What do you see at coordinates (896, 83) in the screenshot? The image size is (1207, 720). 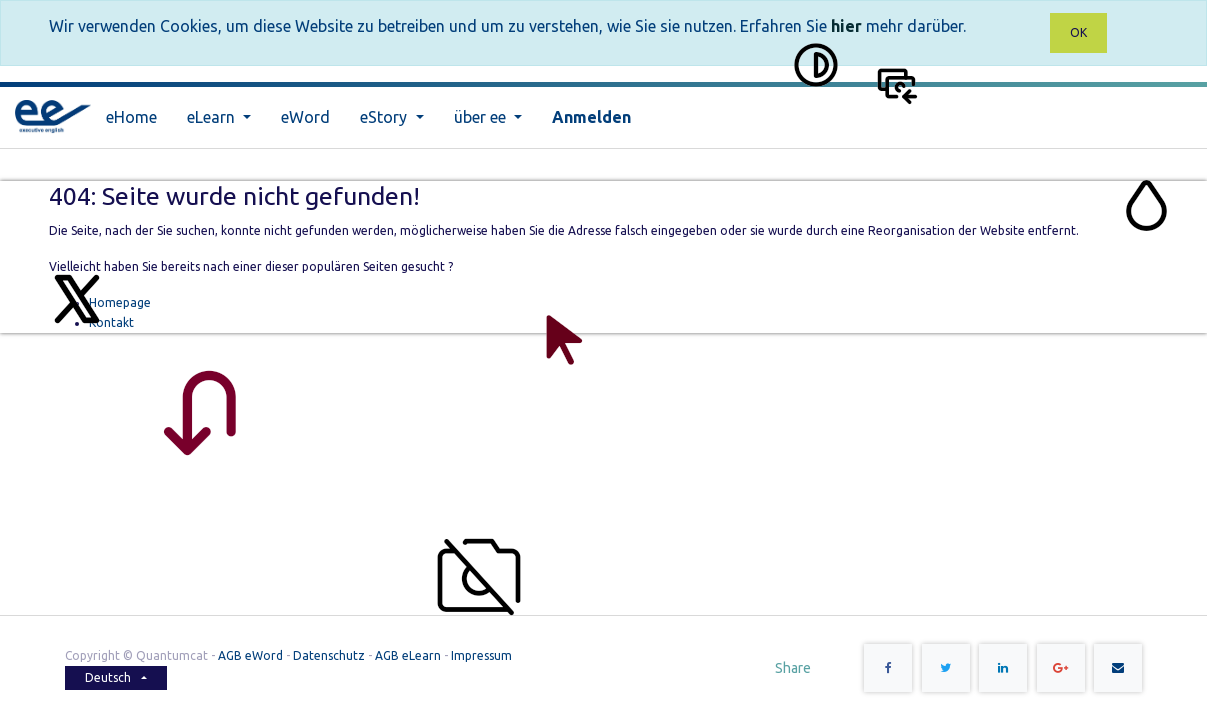 I see `request a refund or money back` at bounding box center [896, 83].